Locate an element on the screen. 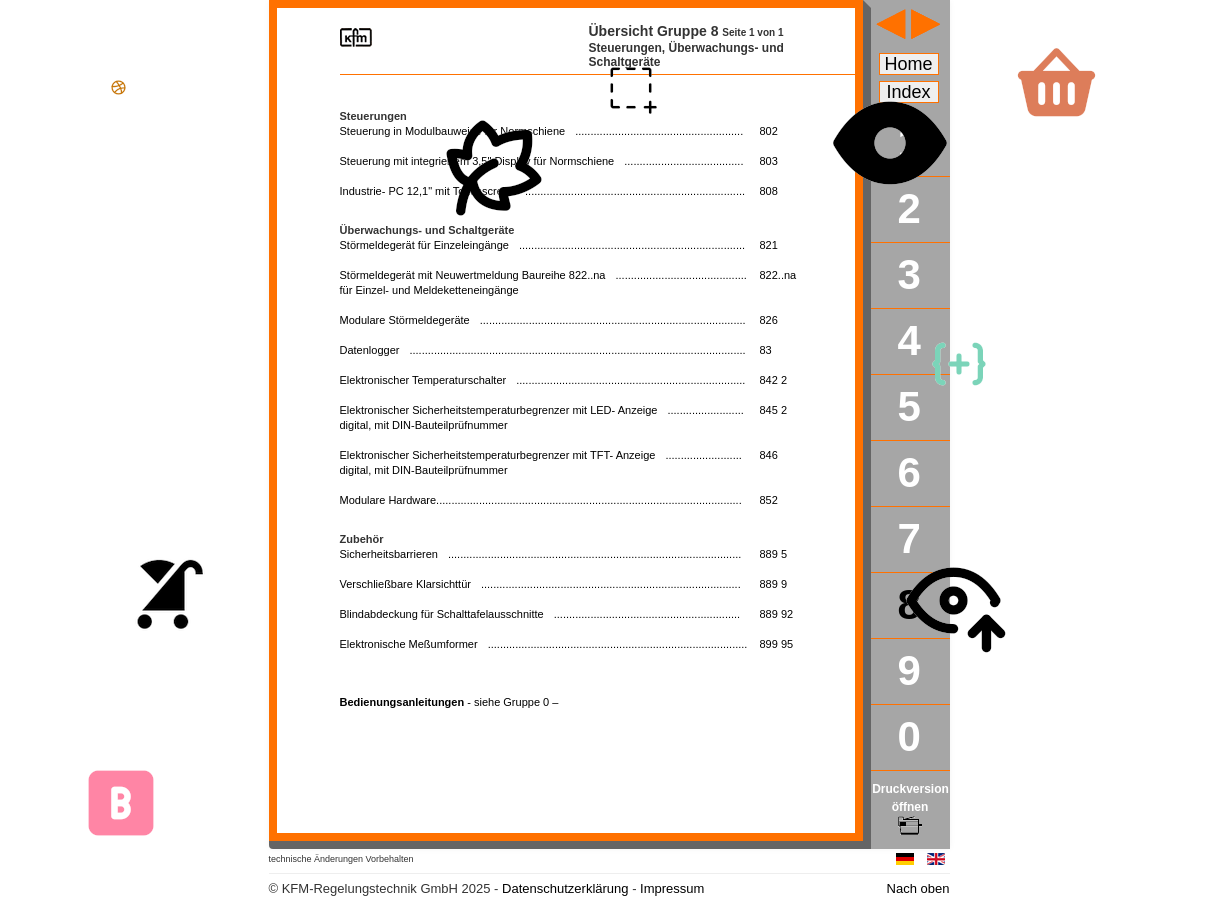 Image resolution: width=1218 pixels, height=907 pixels. view your shopping basket is located at coordinates (1056, 84).